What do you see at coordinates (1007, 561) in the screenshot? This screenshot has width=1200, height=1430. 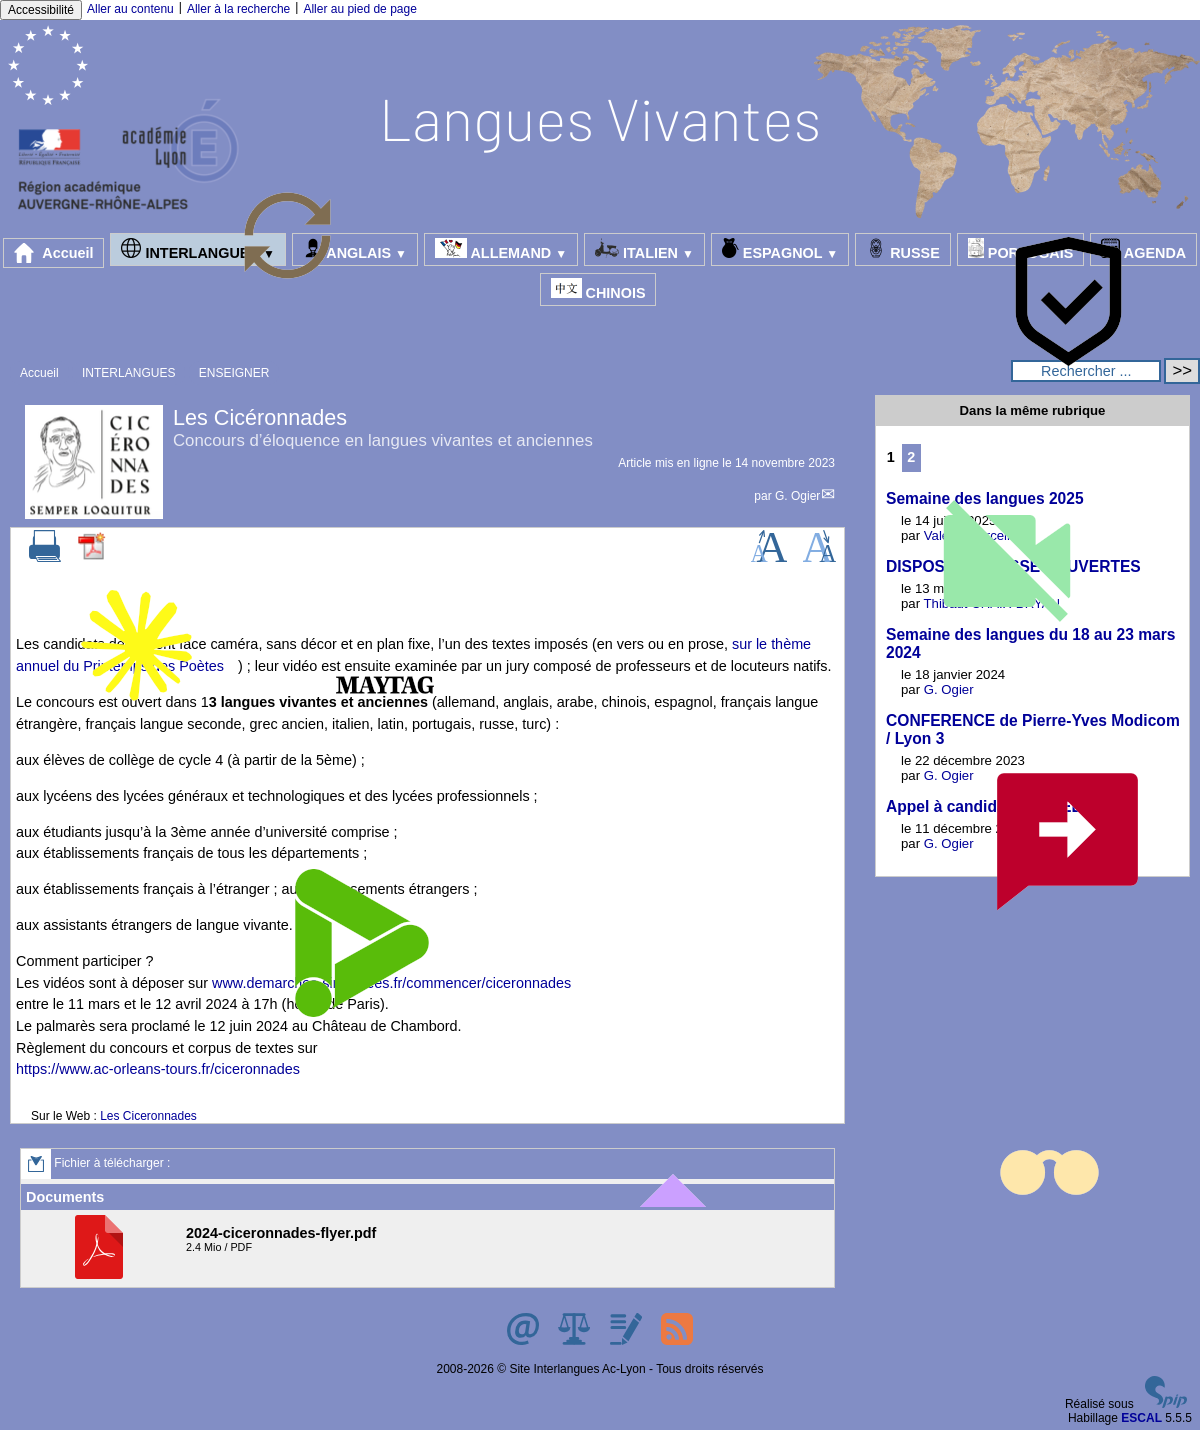 I see `turn off camera or disable video` at bounding box center [1007, 561].